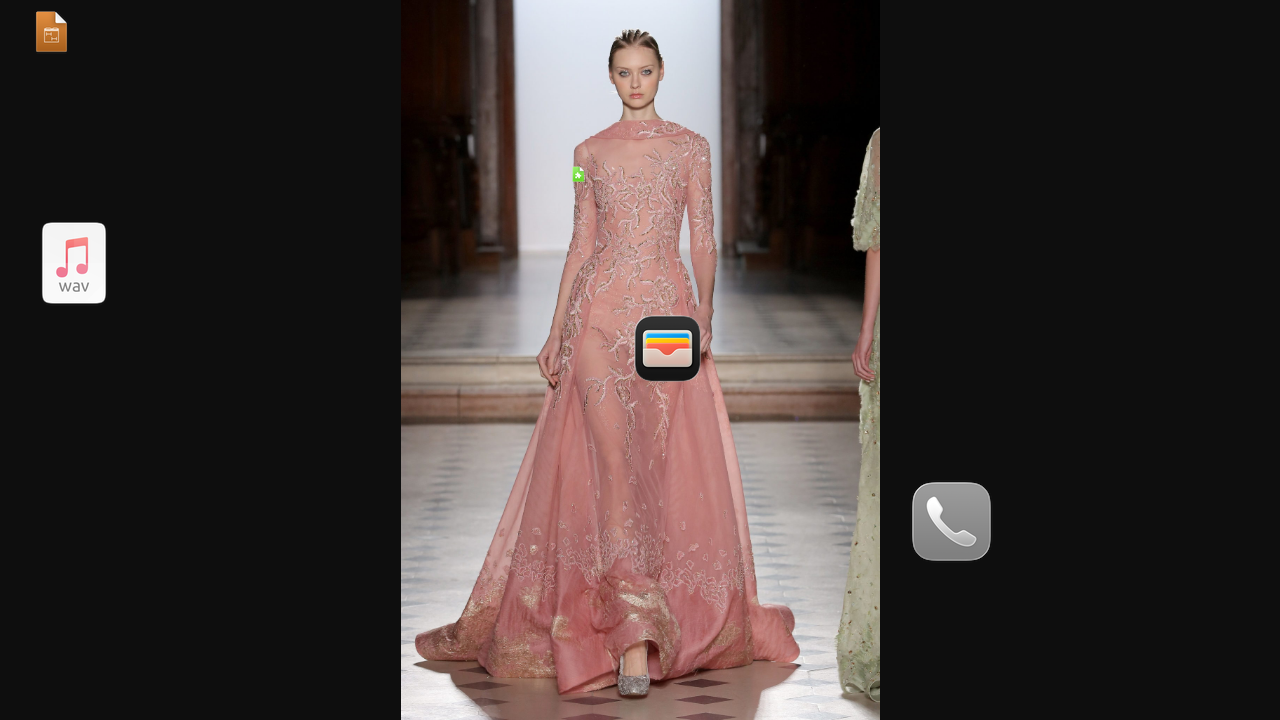  Describe the element at coordinates (74, 263) in the screenshot. I see `a wav audio file` at that location.